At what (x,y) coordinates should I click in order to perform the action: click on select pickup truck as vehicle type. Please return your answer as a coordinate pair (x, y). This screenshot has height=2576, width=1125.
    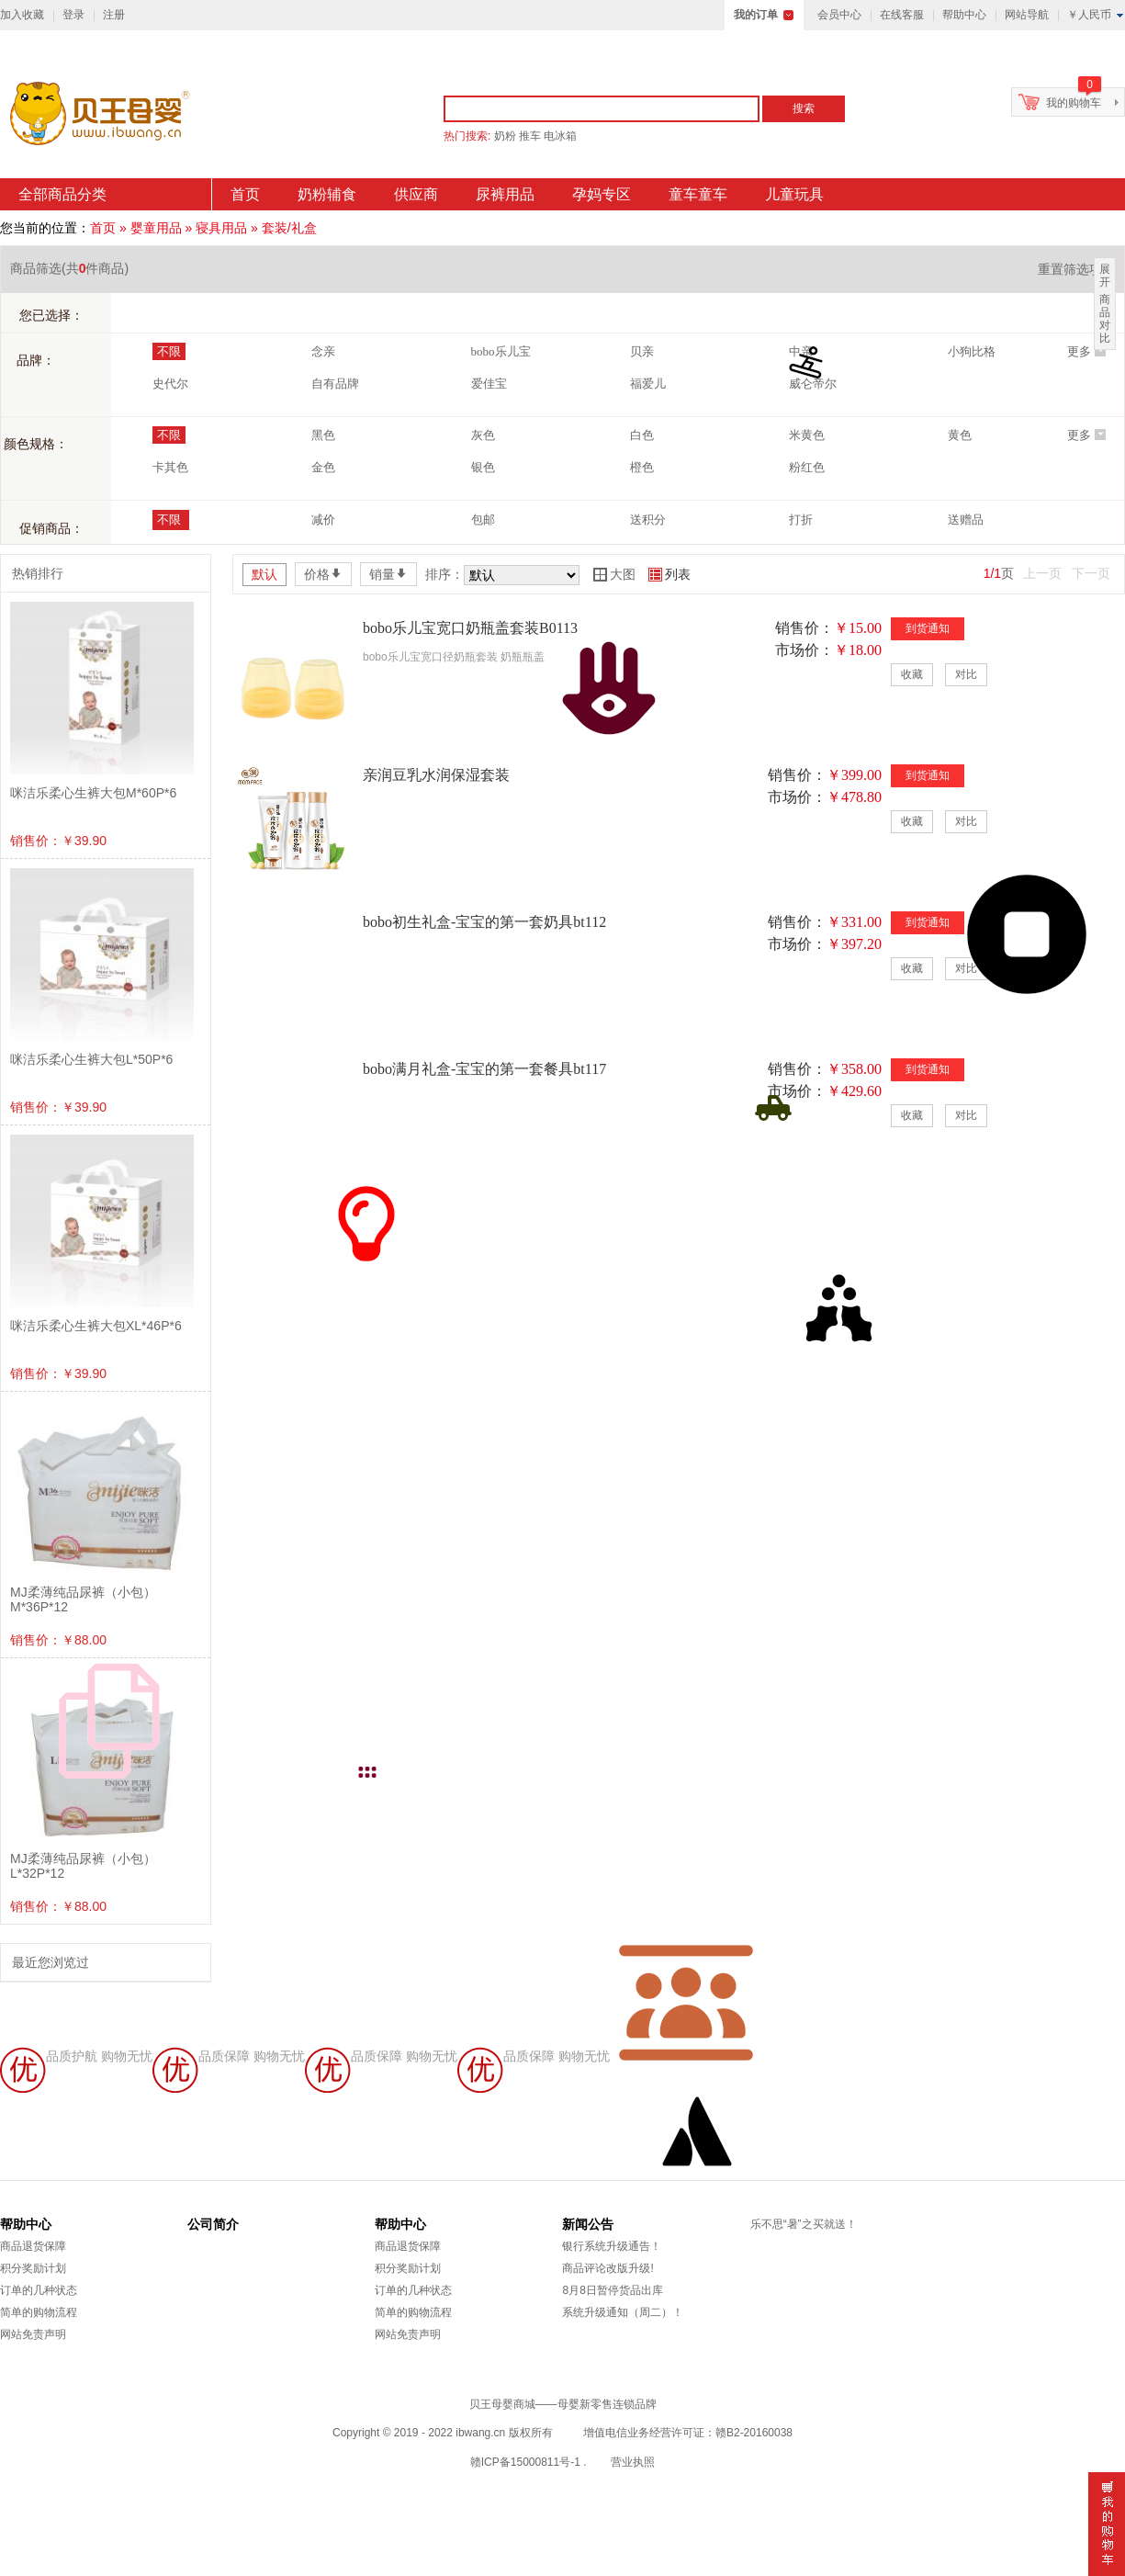
    Looking at the image, I should click on (773, 1108).